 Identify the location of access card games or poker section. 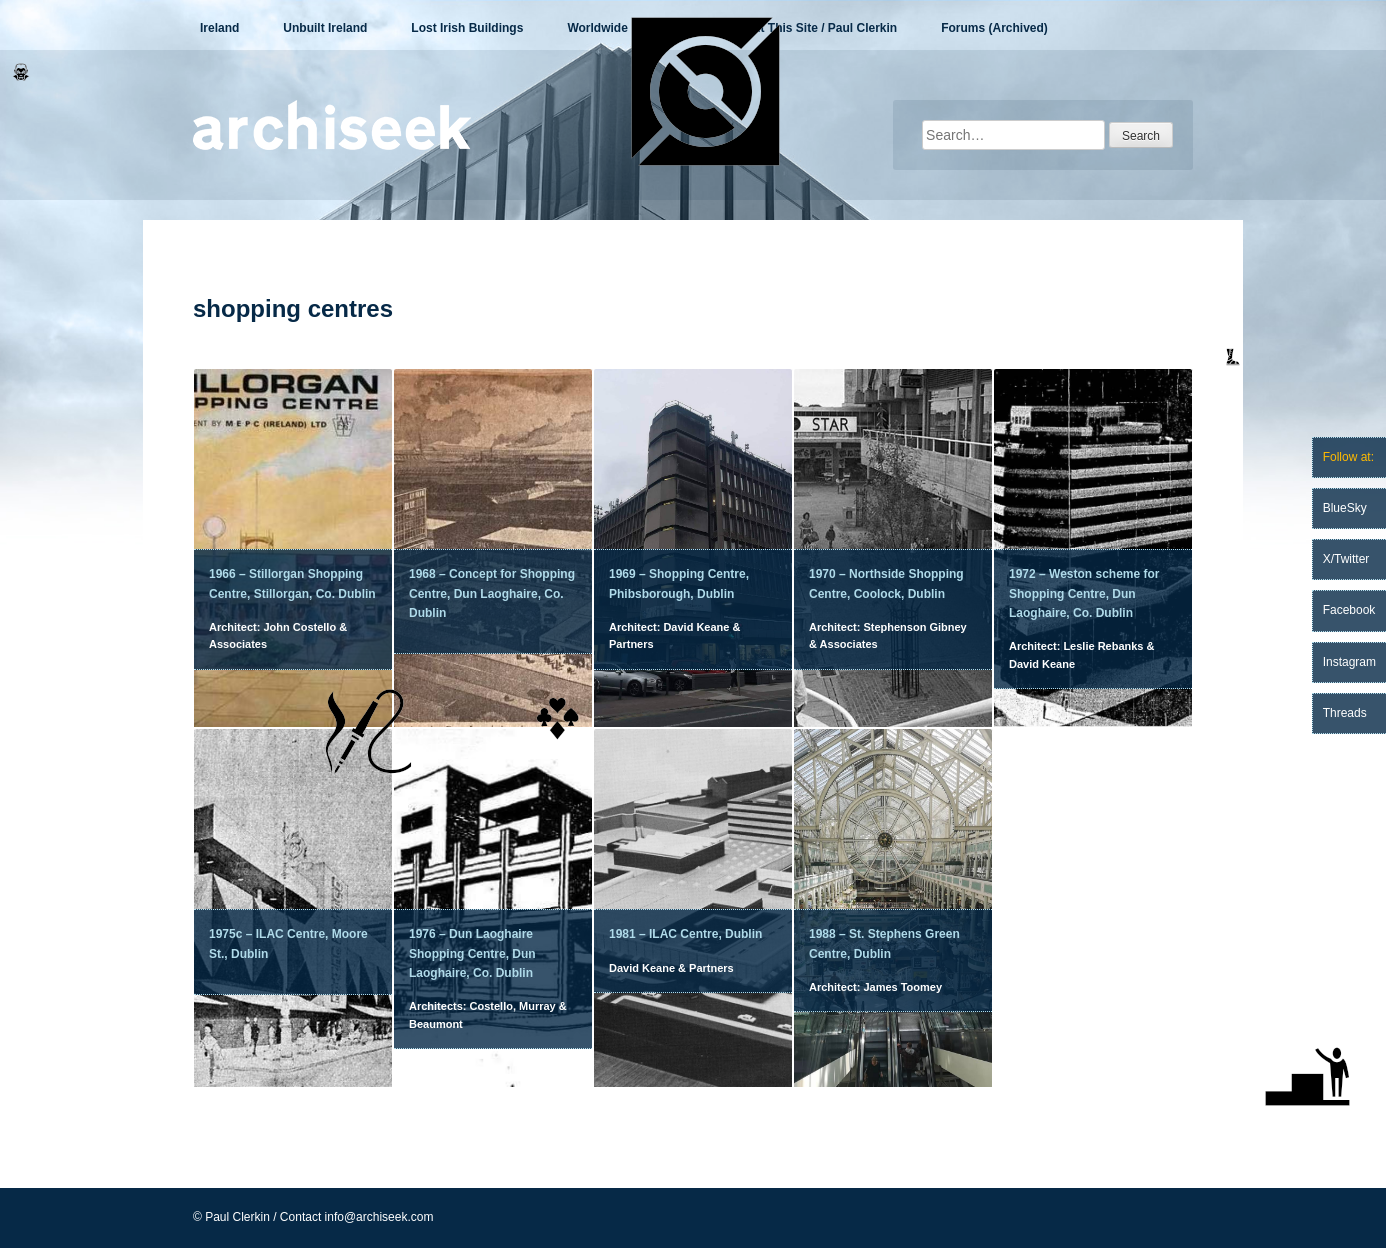
(557, 718).